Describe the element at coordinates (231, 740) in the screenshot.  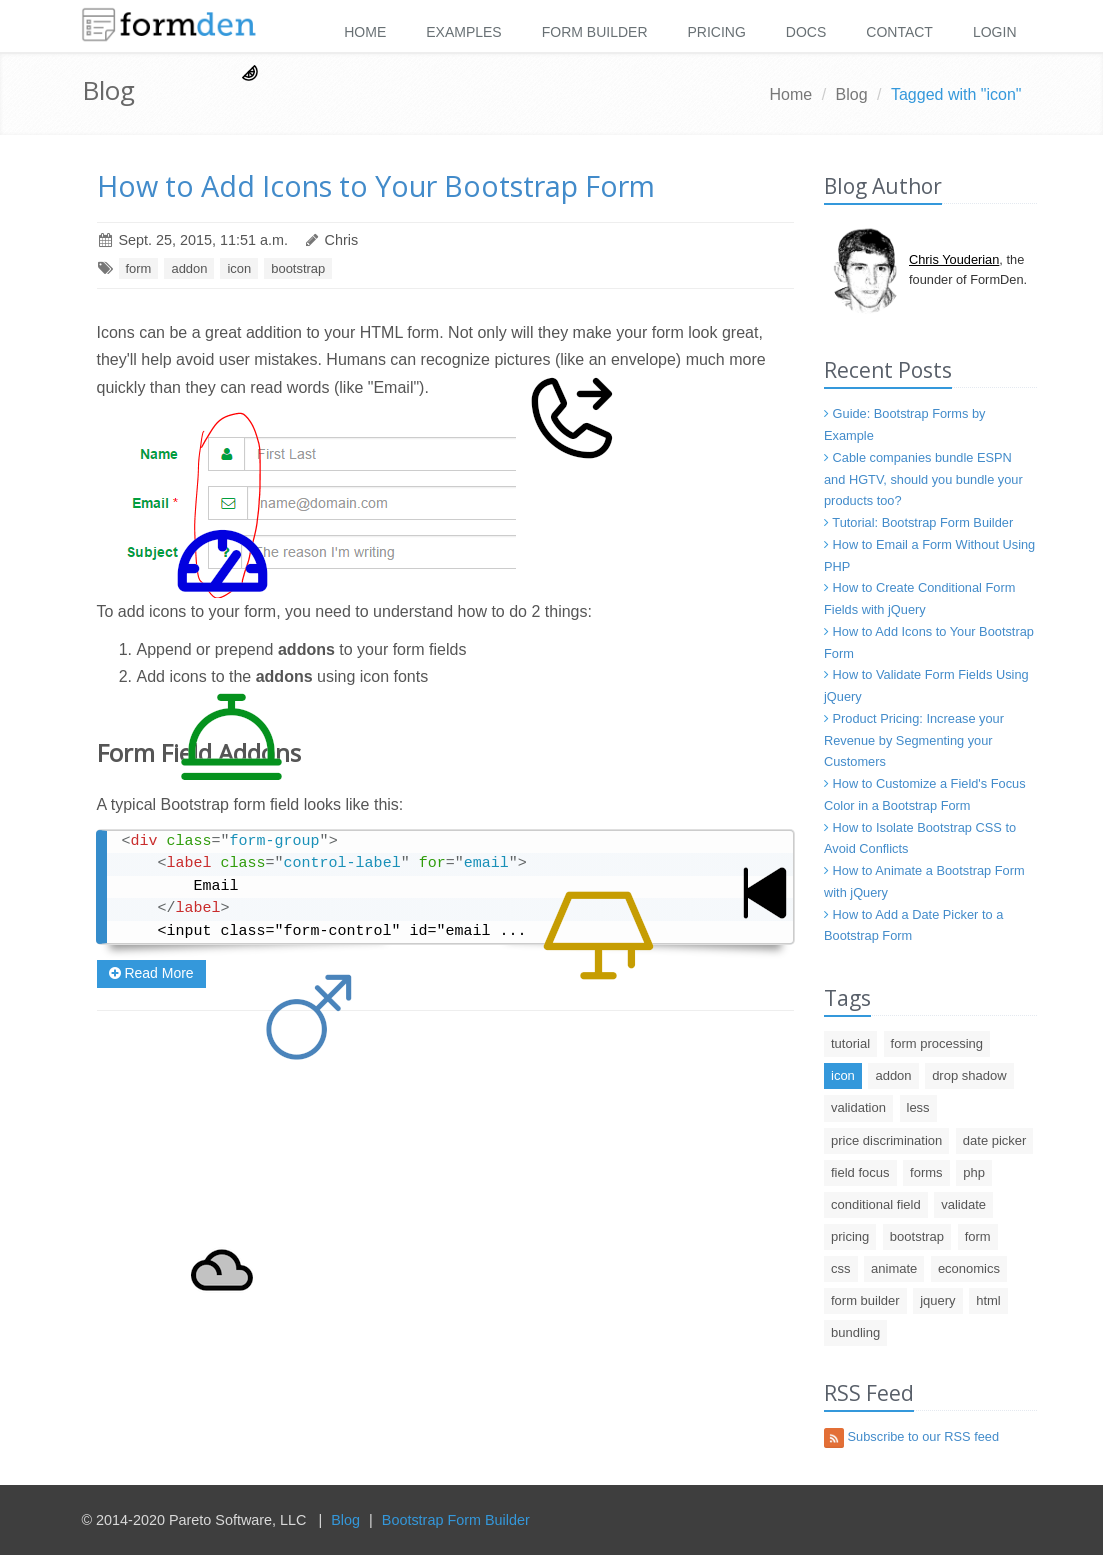
I see `request assistance or service` at that location.